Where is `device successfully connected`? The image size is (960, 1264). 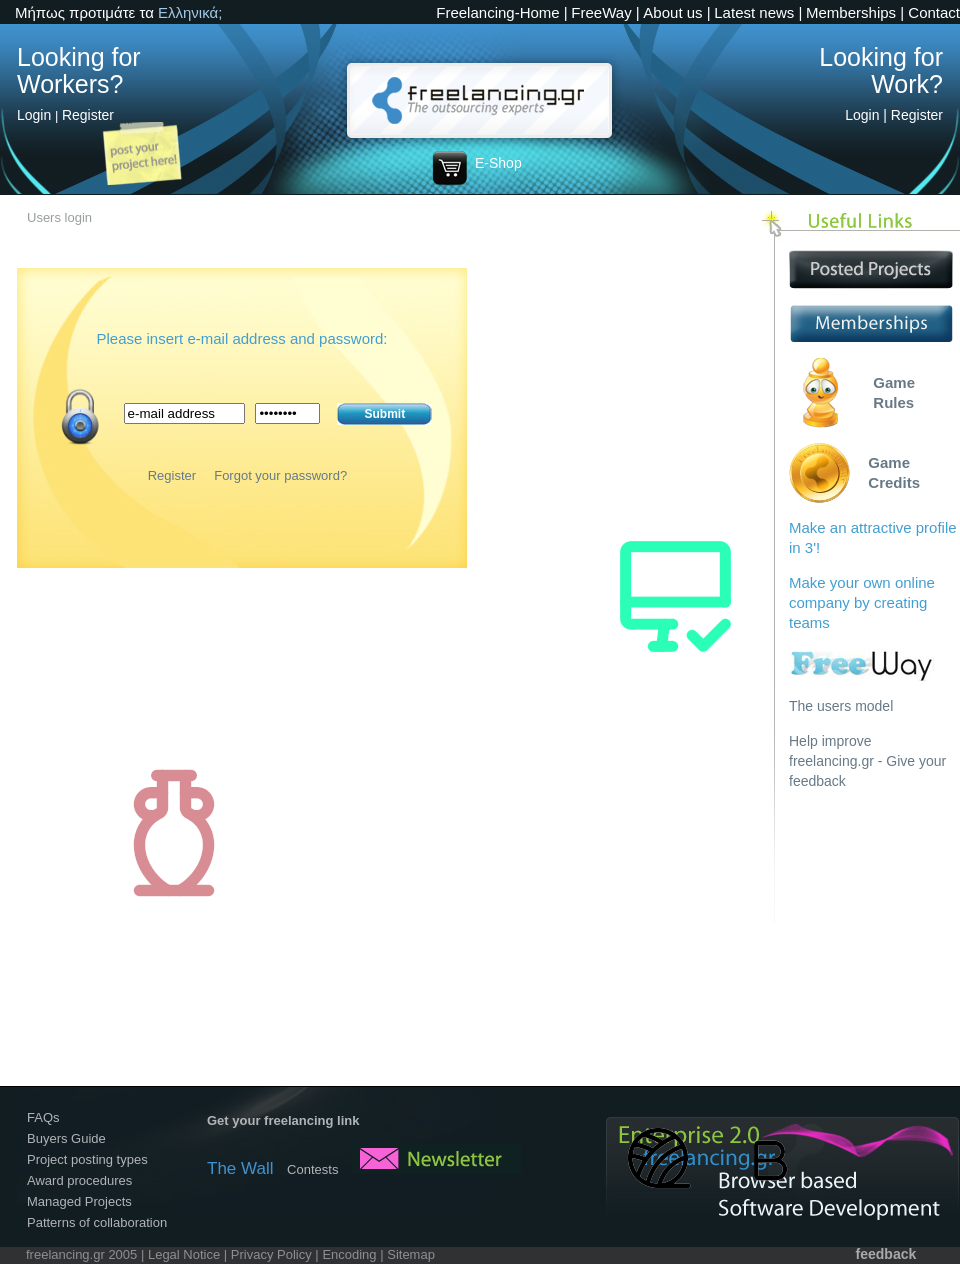 device successfully connected is located at coordinates (675, 596).